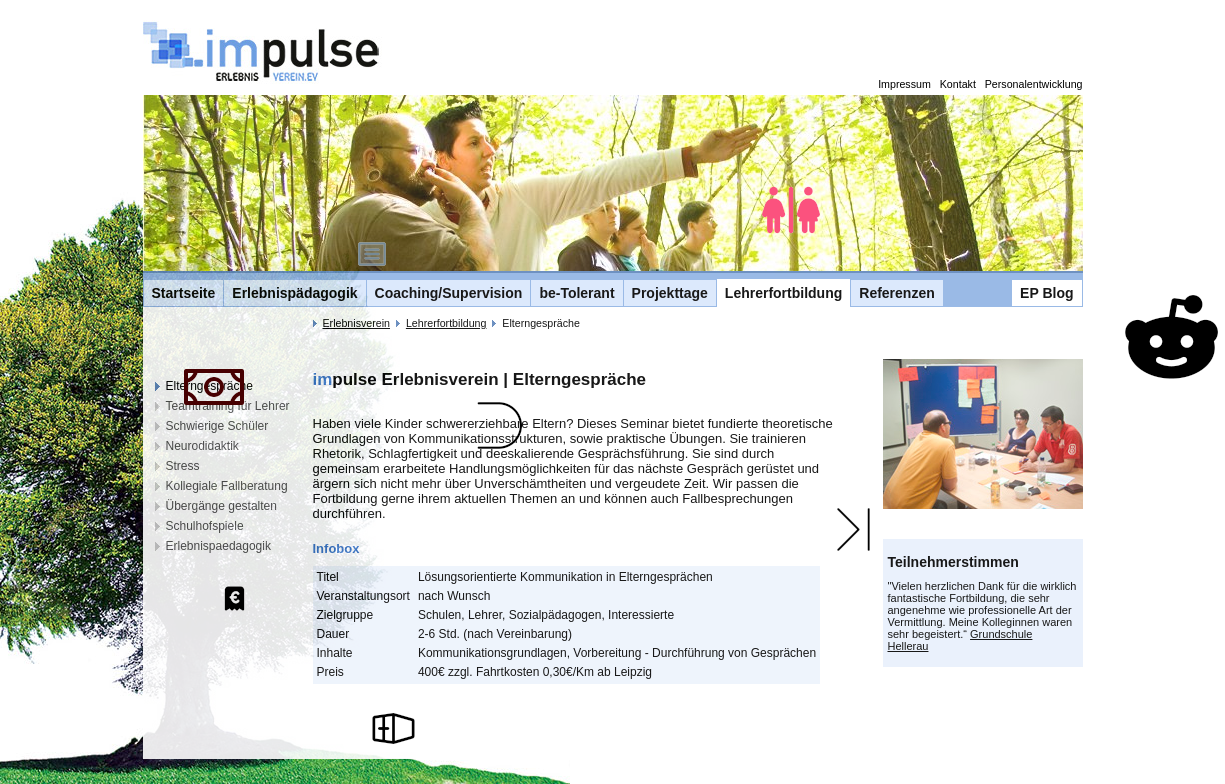  What do you see at coordinates (372, 254) in the screenshot?
I see `view article or document content` at bounding box center [372, 254].